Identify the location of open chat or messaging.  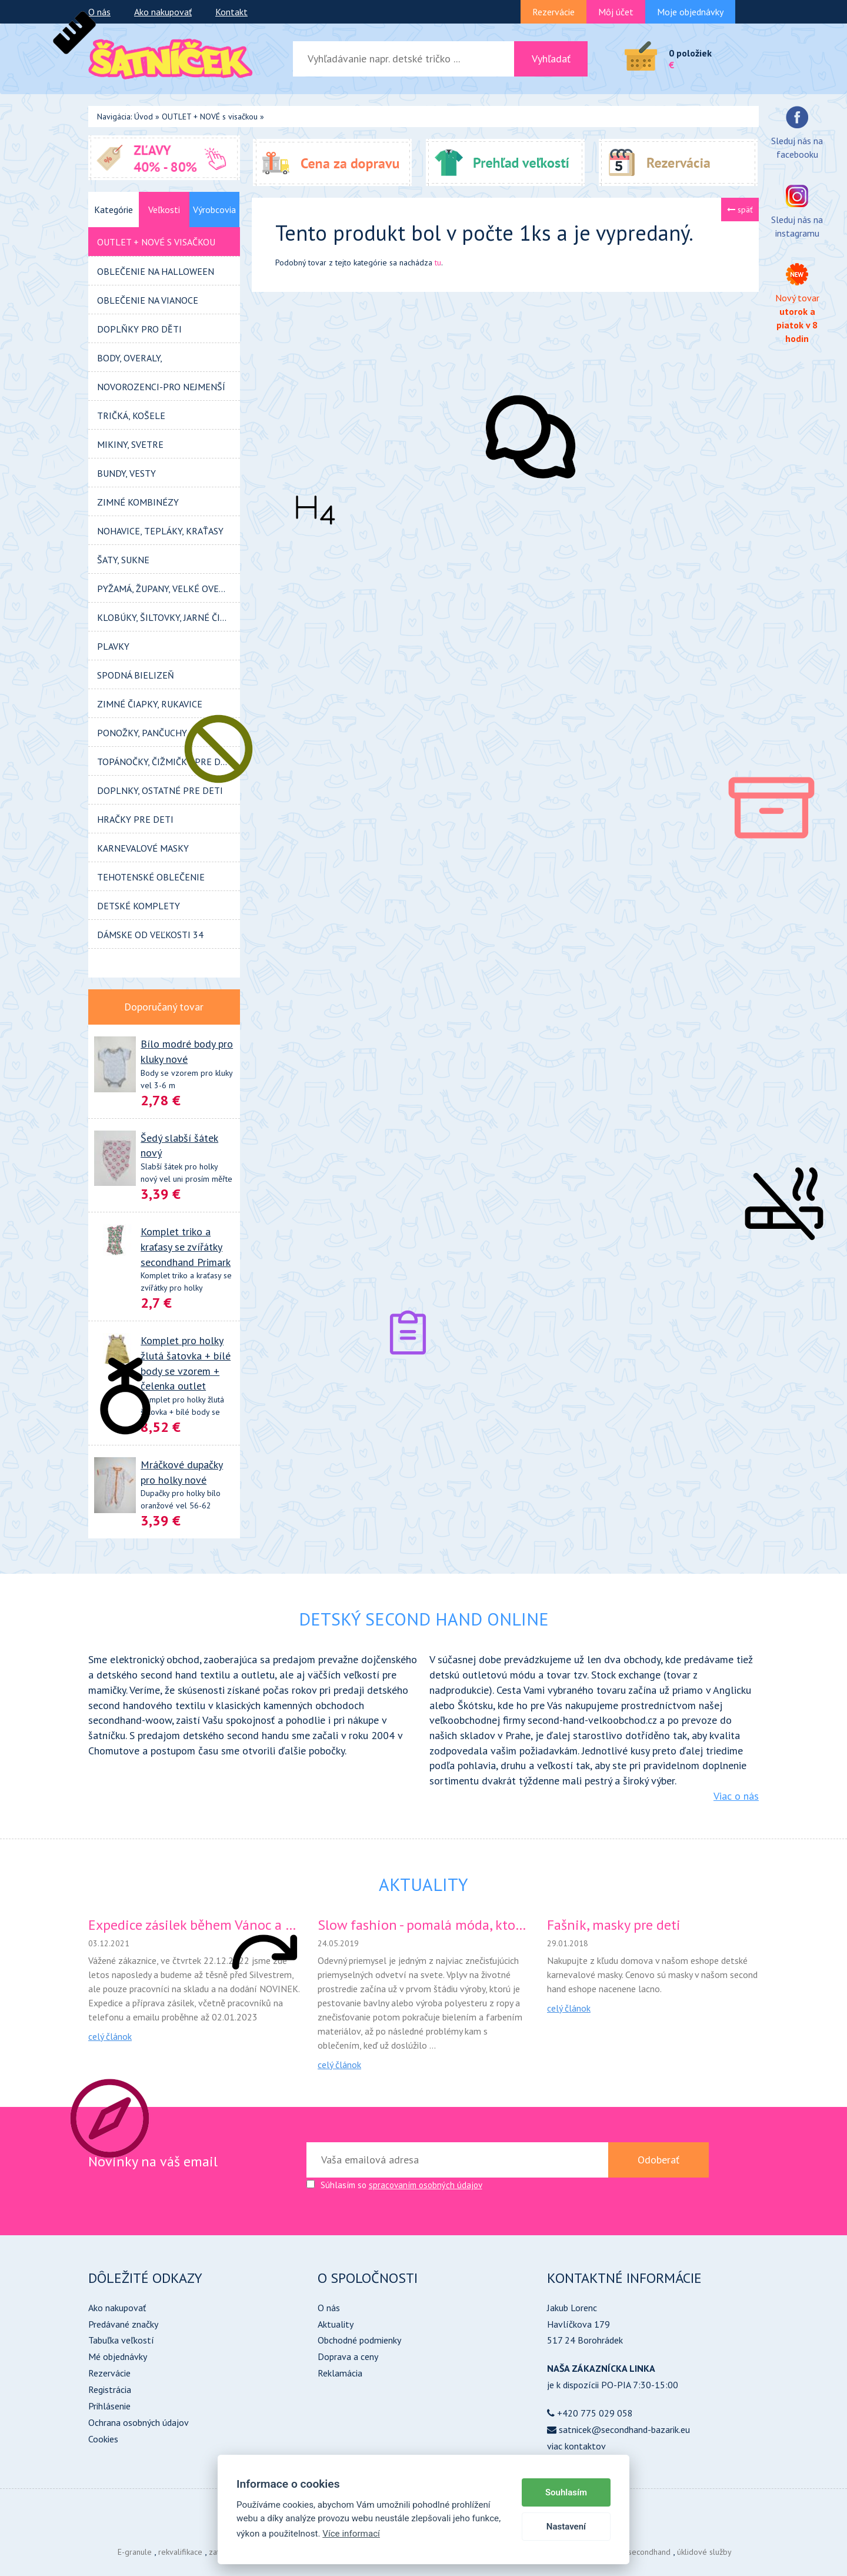
(531, 437).